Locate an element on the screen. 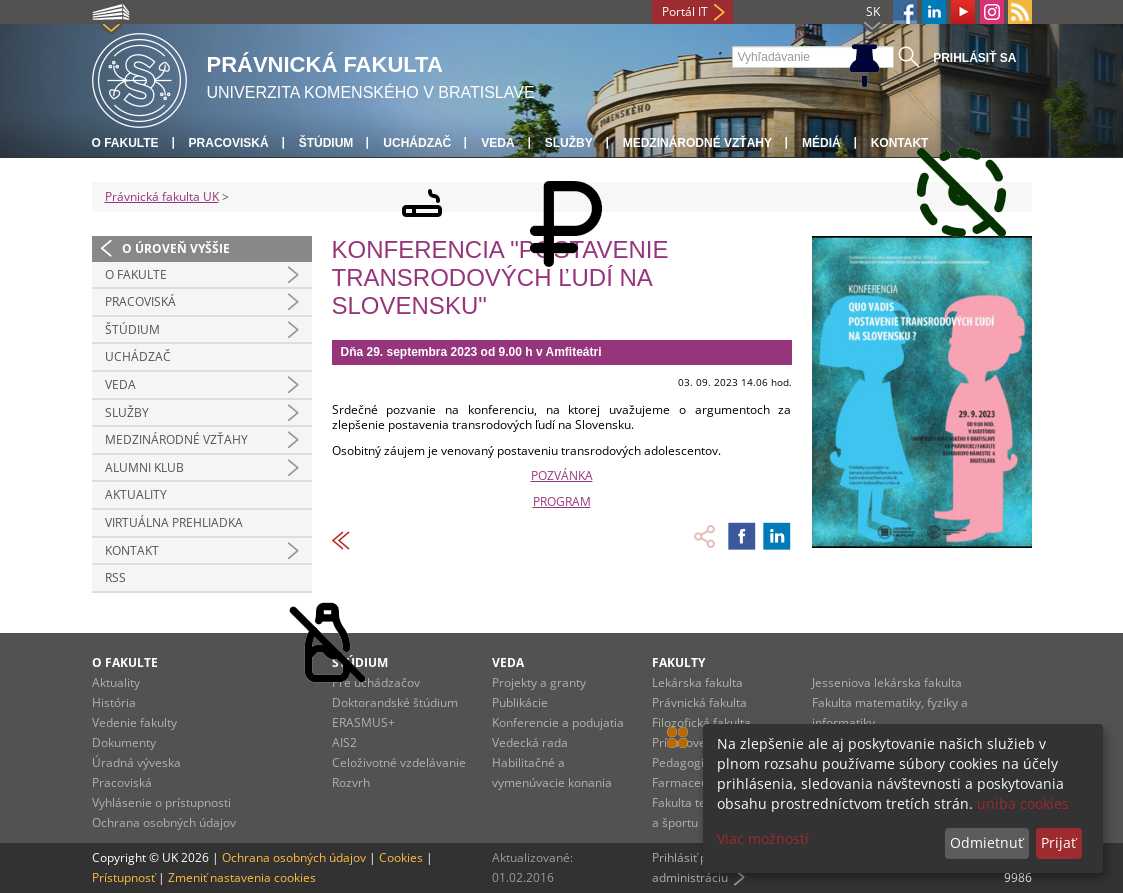 This screenshot has width=1123, height=893. indicates a designated smoking area is located at coordinates (422, 205).